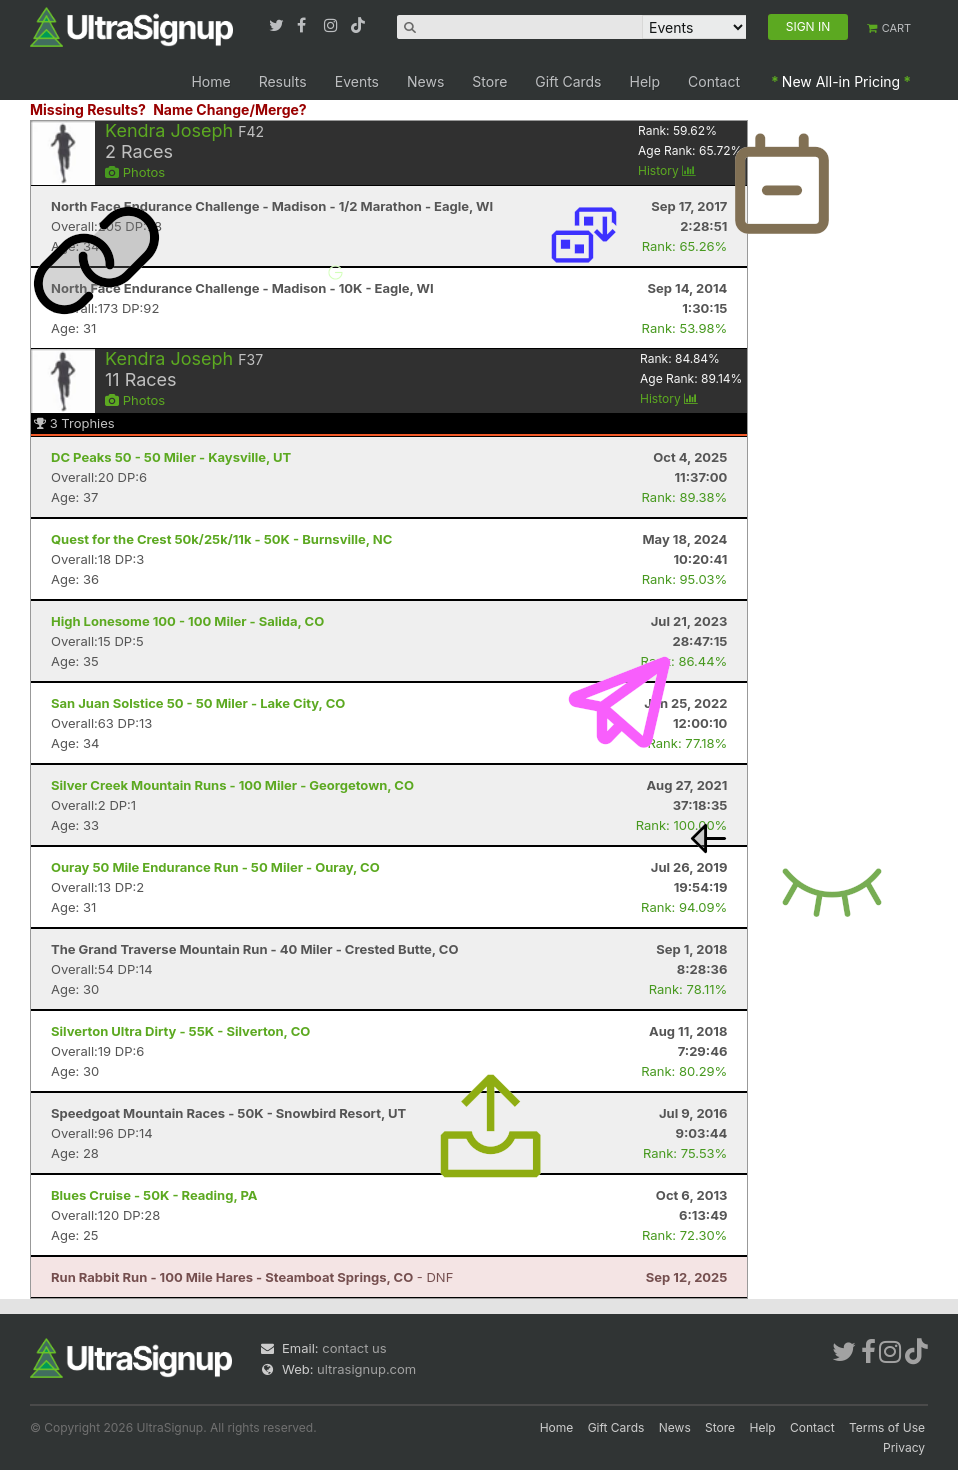 This screenshot has height=1470, width=958. Describe the element at coordinates (708, 838) in the screenshot. I see `go back to previous screen` at that location.